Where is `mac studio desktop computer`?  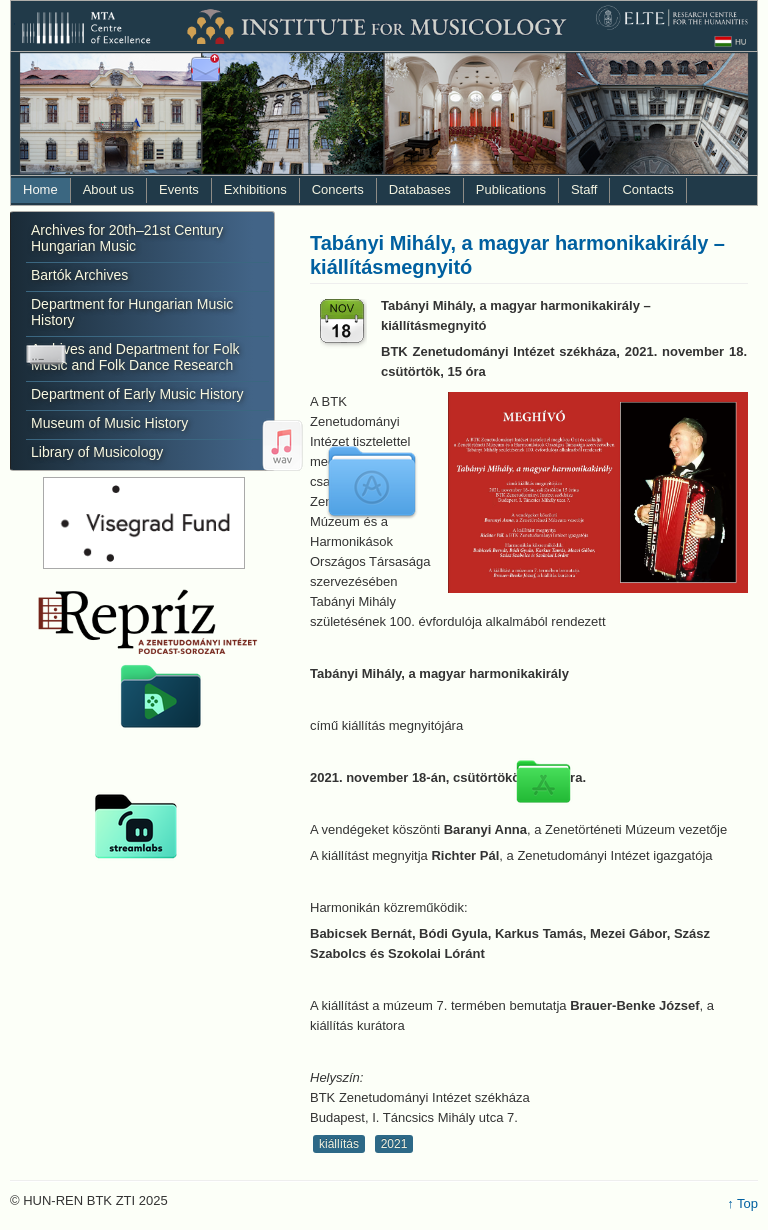
mac studio desktop computer is located at coordinates (46, 354).